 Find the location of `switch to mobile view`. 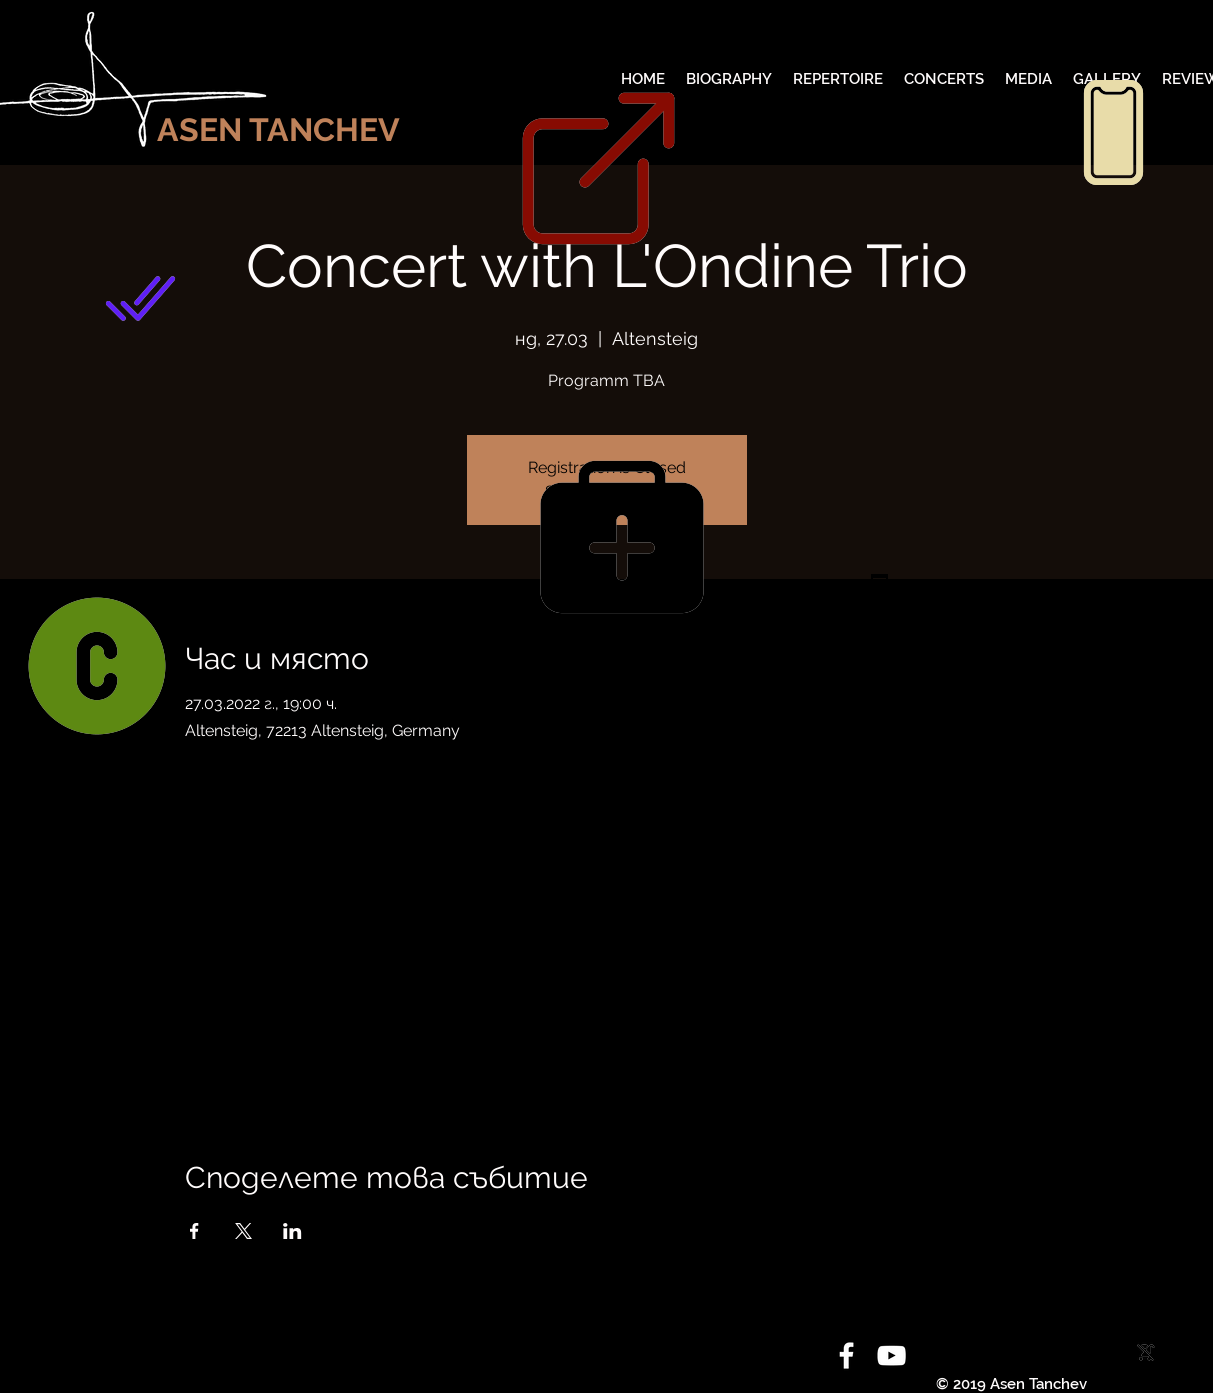

switch to mobile view is located at coordinates (1113, 132).